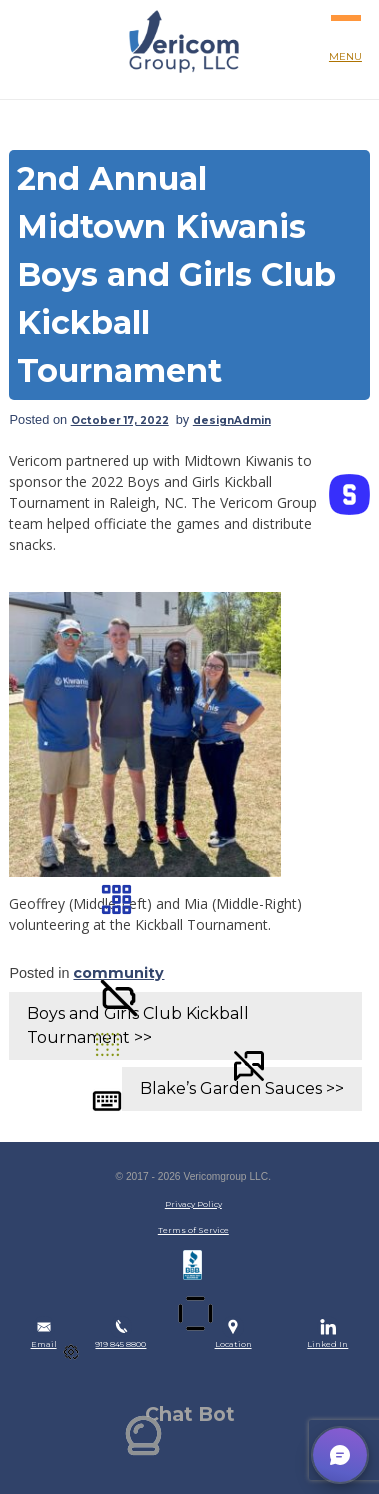  What do you see at coordinates (195, 1313) in the screenshot?
I see `apply borders to left and right sides only` at bounding box center [195, 1313].